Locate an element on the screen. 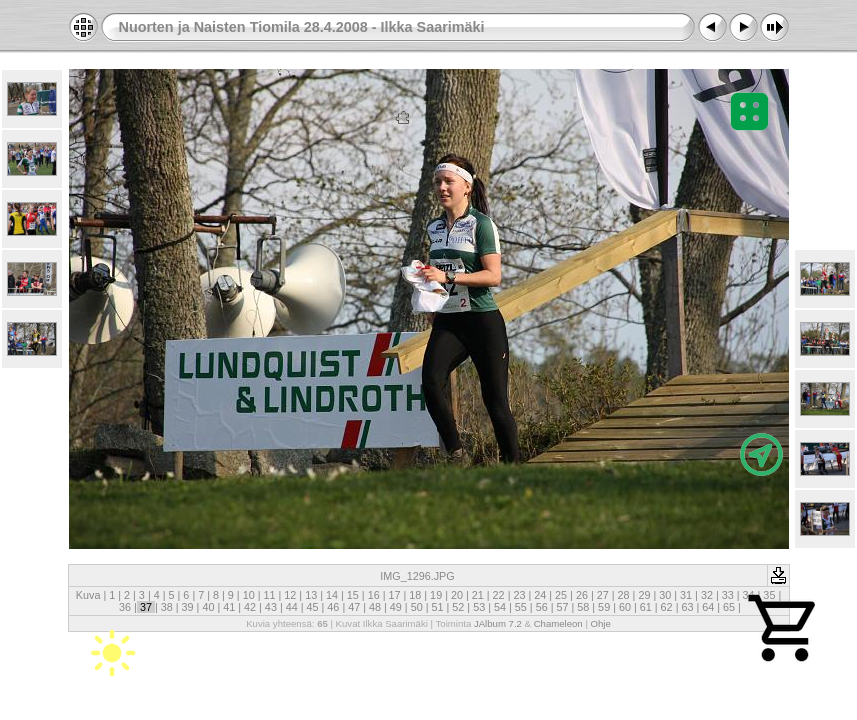  access current location services is located at coordinates (761, 454).